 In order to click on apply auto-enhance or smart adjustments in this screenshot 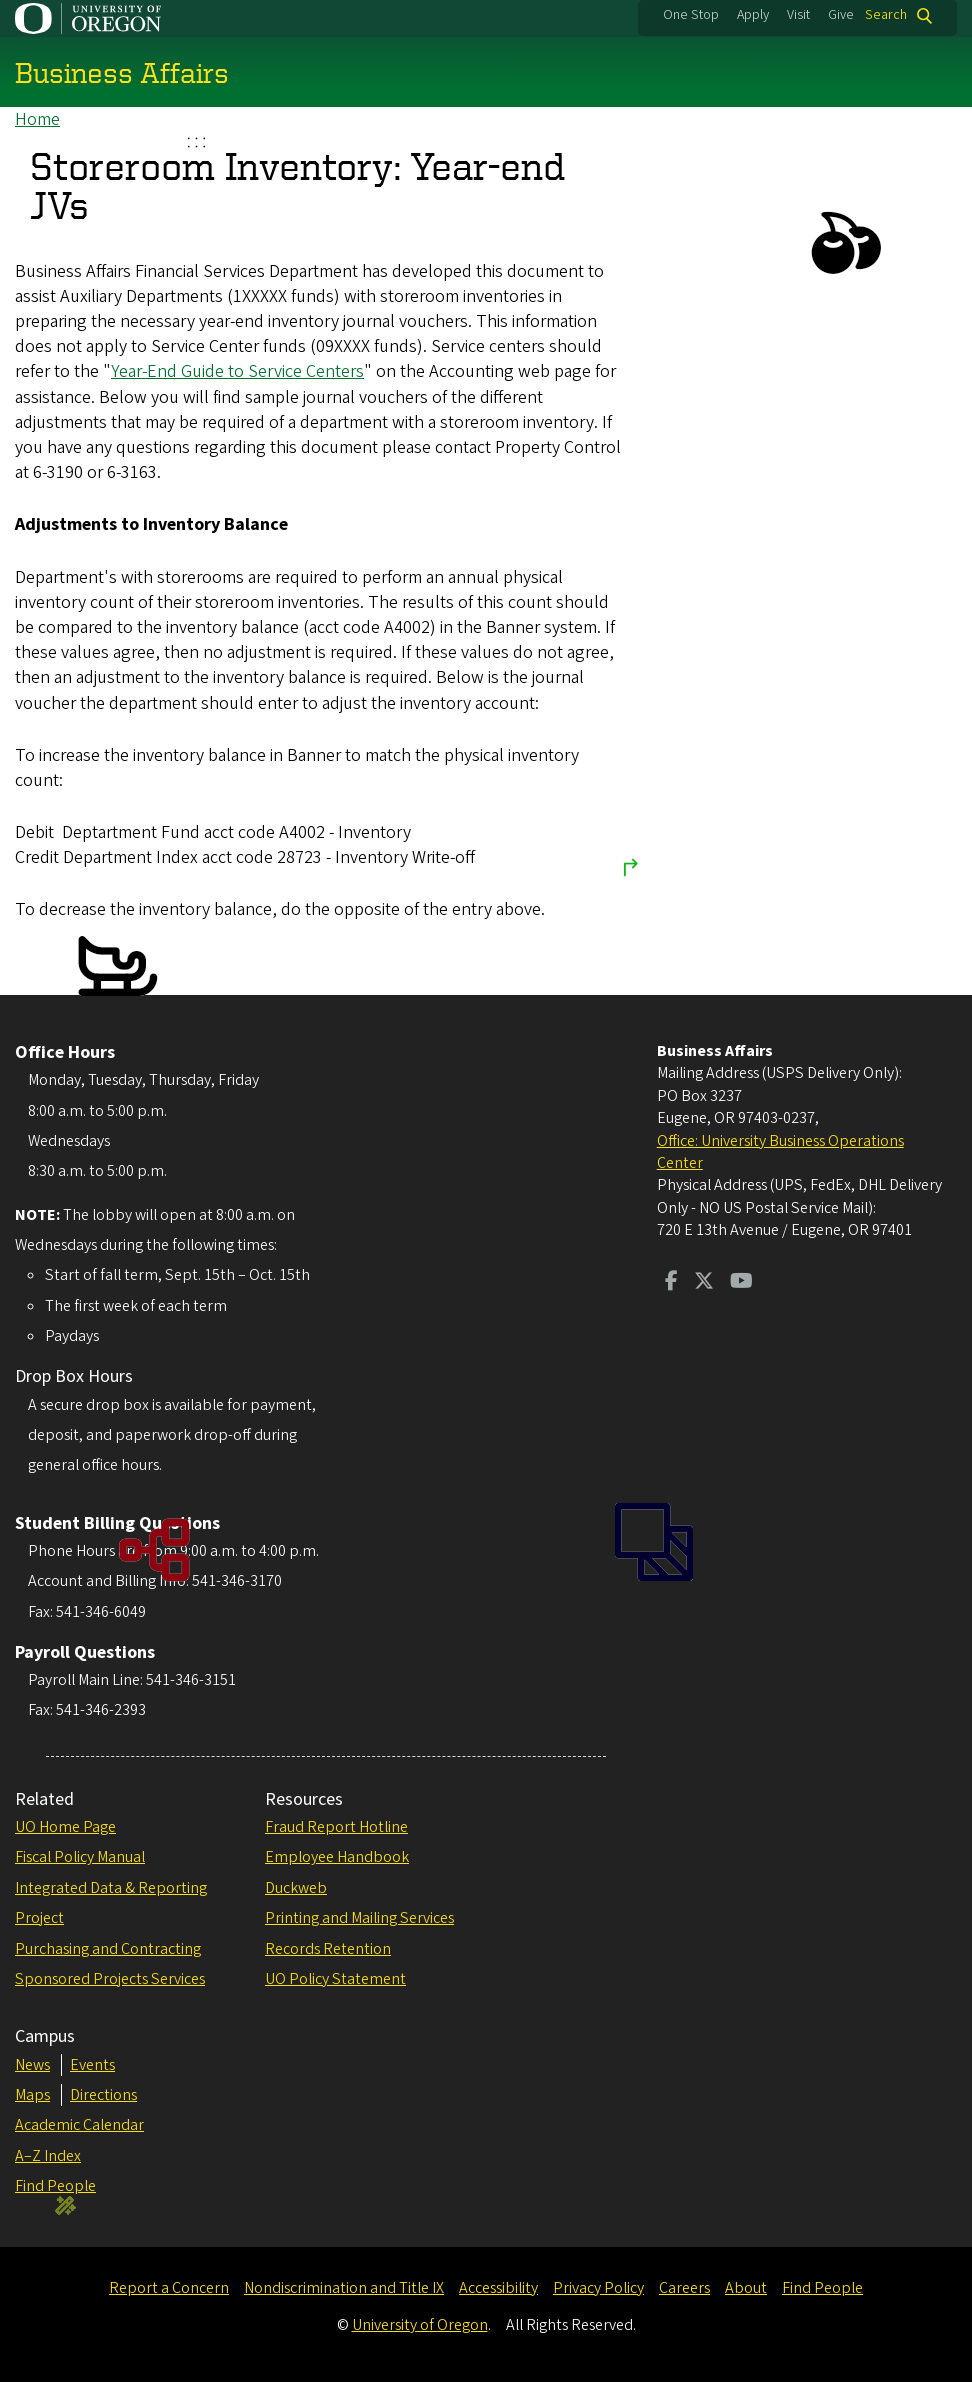, I will do `click(64, 2205)`.